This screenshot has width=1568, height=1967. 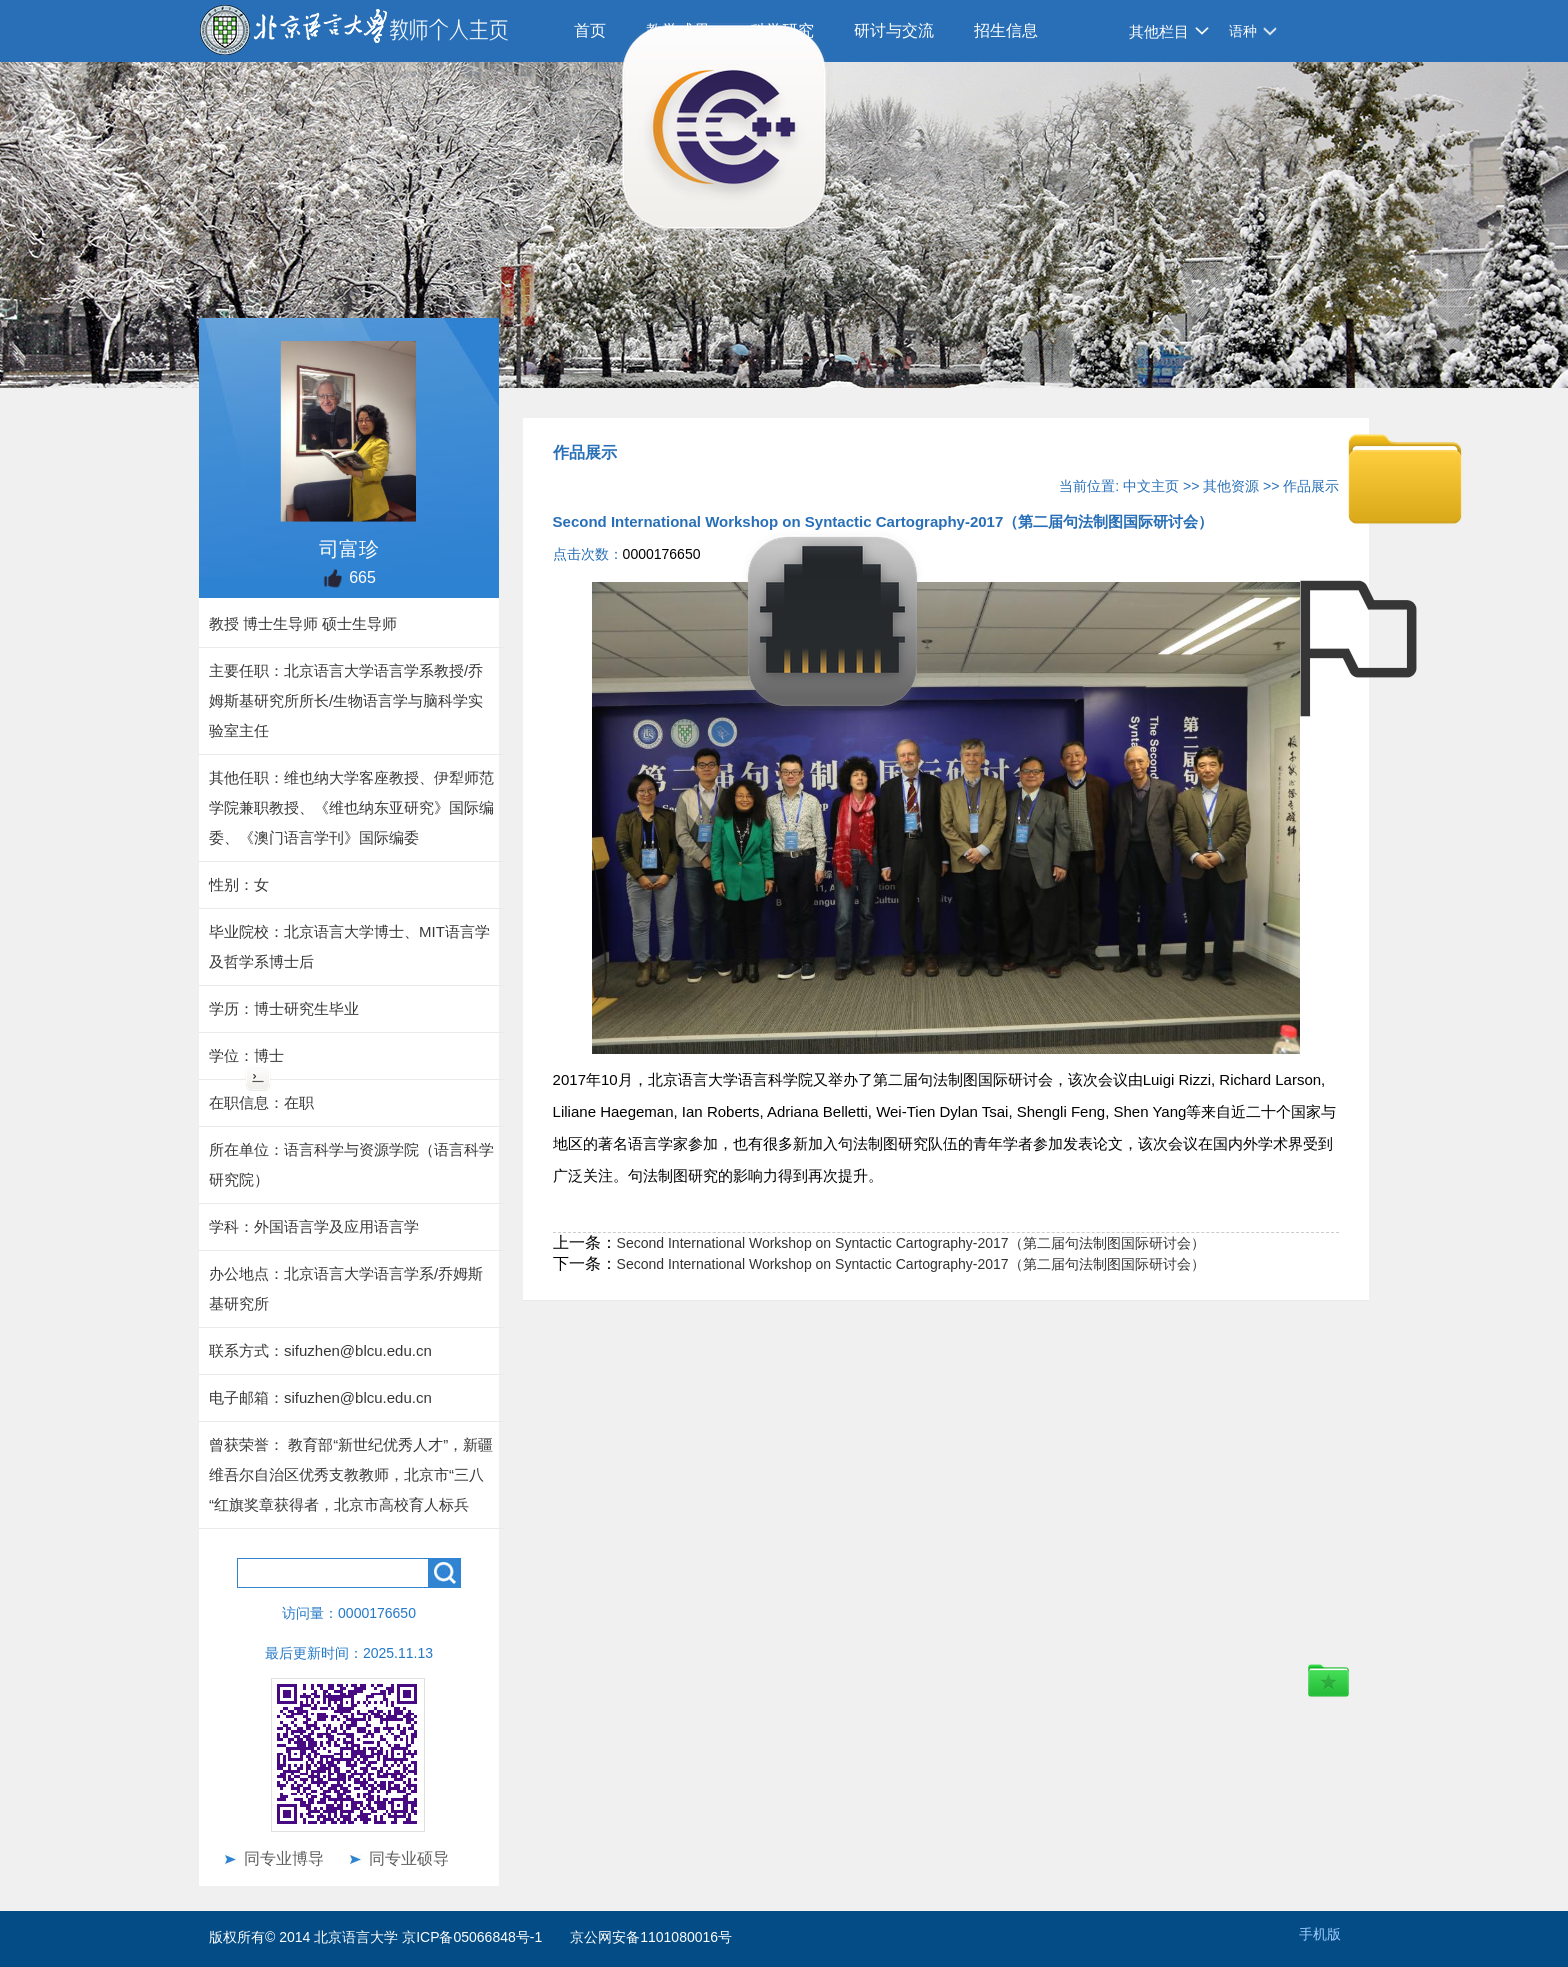 I want to click on launch eclipse cdt development environment, so click(x=724, y=127).